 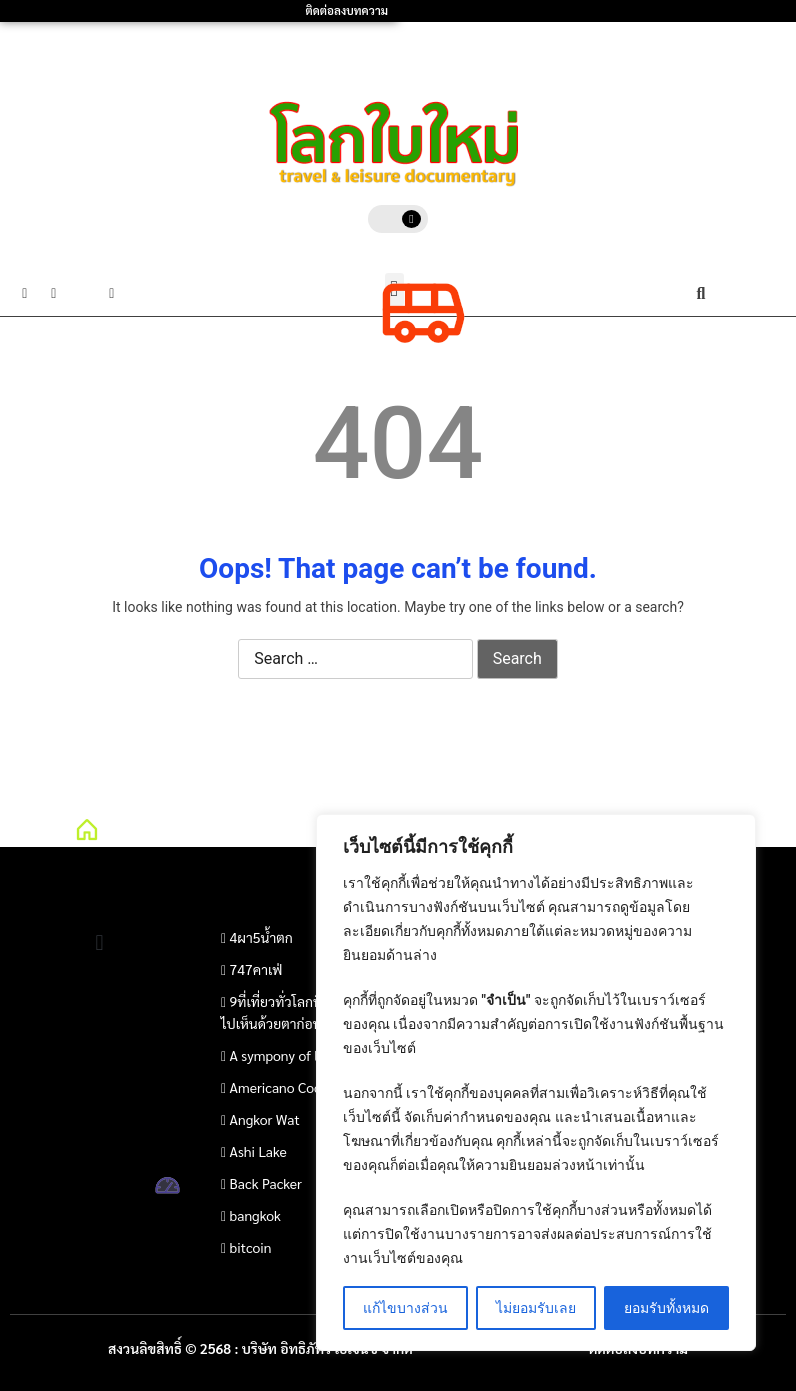 What do you see at coordinates (167, 1186) in the screenshot?
I see `view performance or speed metrics` at bounding box center [167, 1186].